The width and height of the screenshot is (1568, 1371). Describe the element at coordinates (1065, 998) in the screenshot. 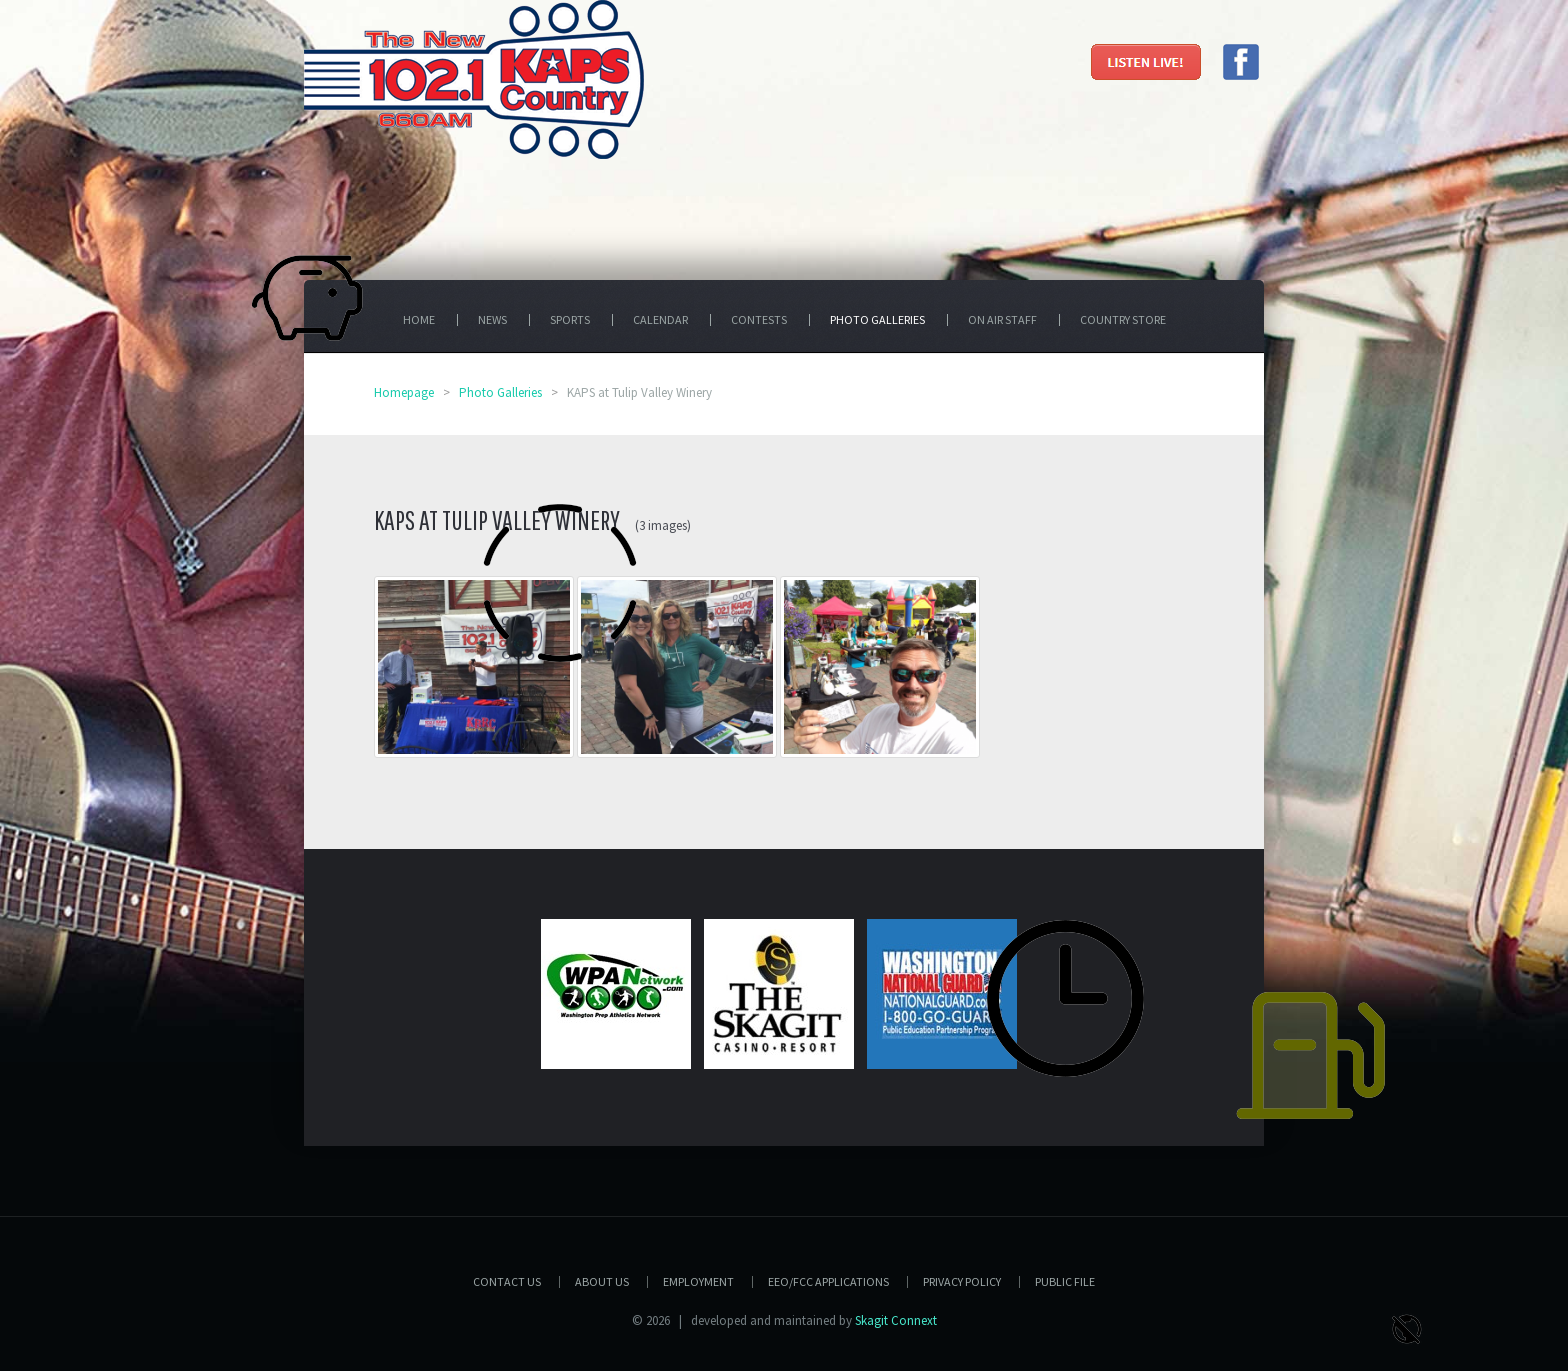

I see `view time or clock settings` at that location.